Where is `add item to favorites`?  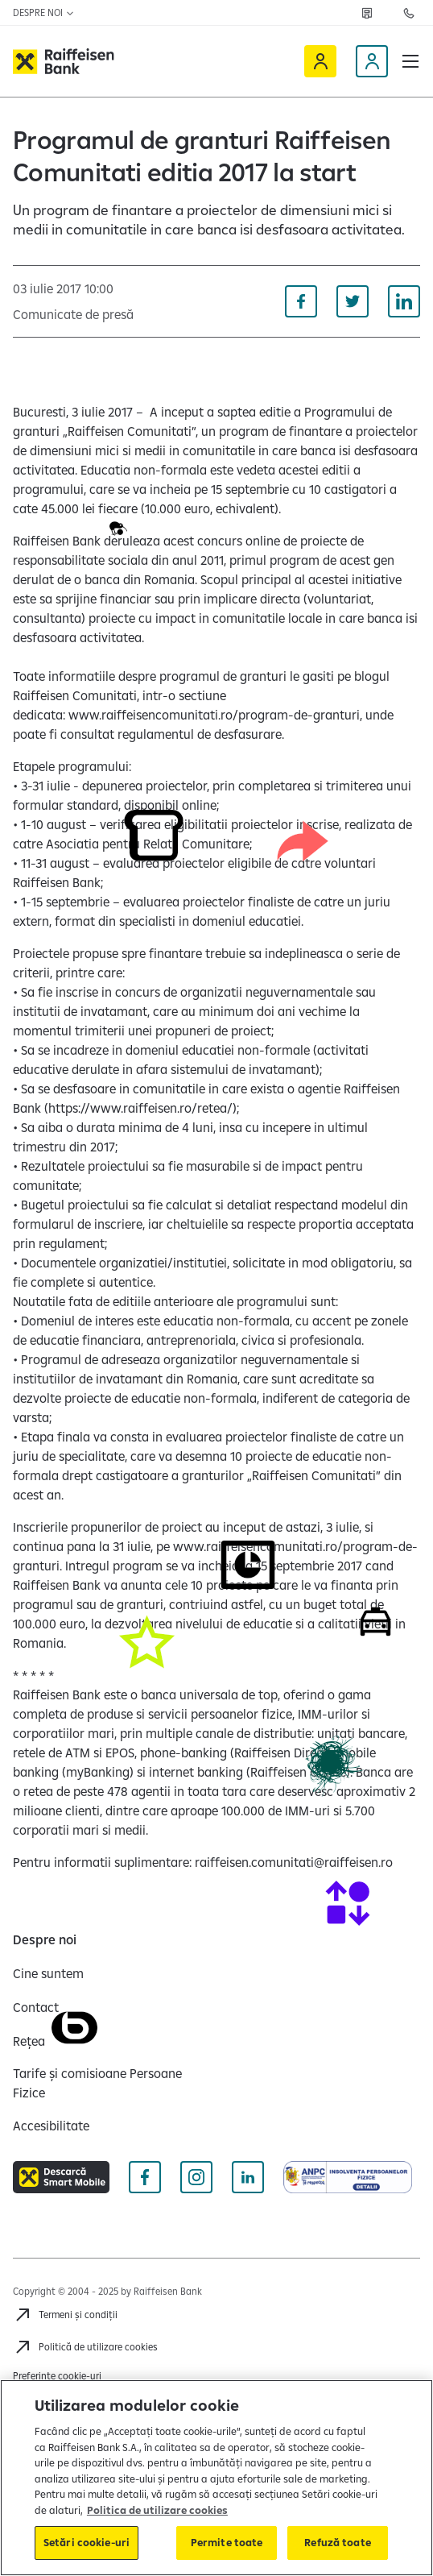
add item to favorites is located at coordinates (146, 1643).